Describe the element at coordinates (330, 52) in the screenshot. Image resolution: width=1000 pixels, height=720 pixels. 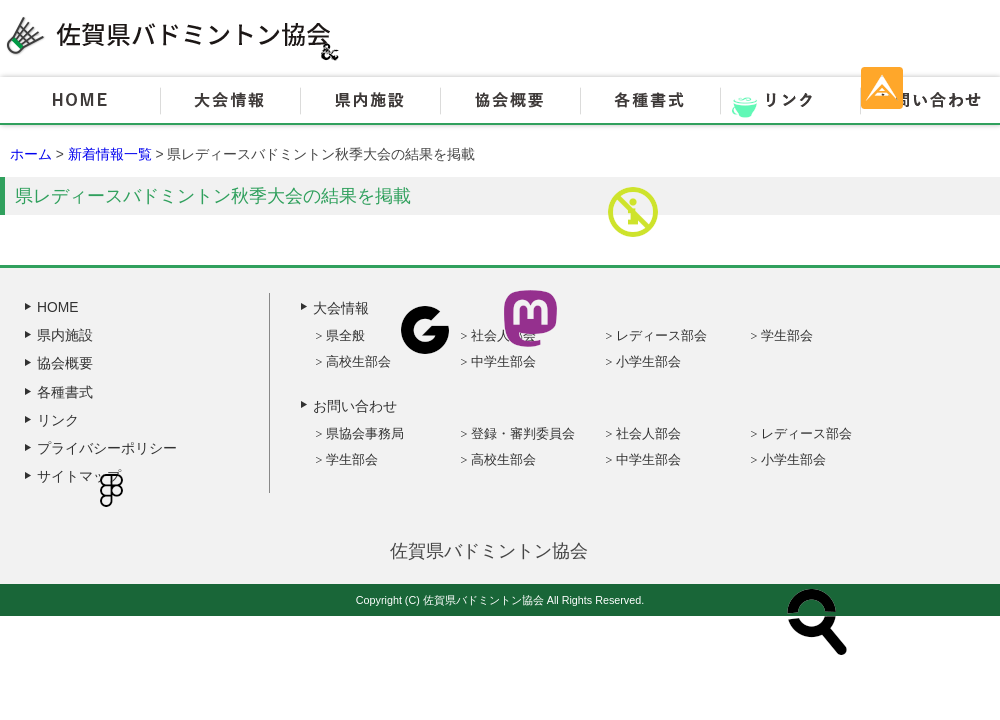
I see `Dungeons & Dragons official logo` at that location.